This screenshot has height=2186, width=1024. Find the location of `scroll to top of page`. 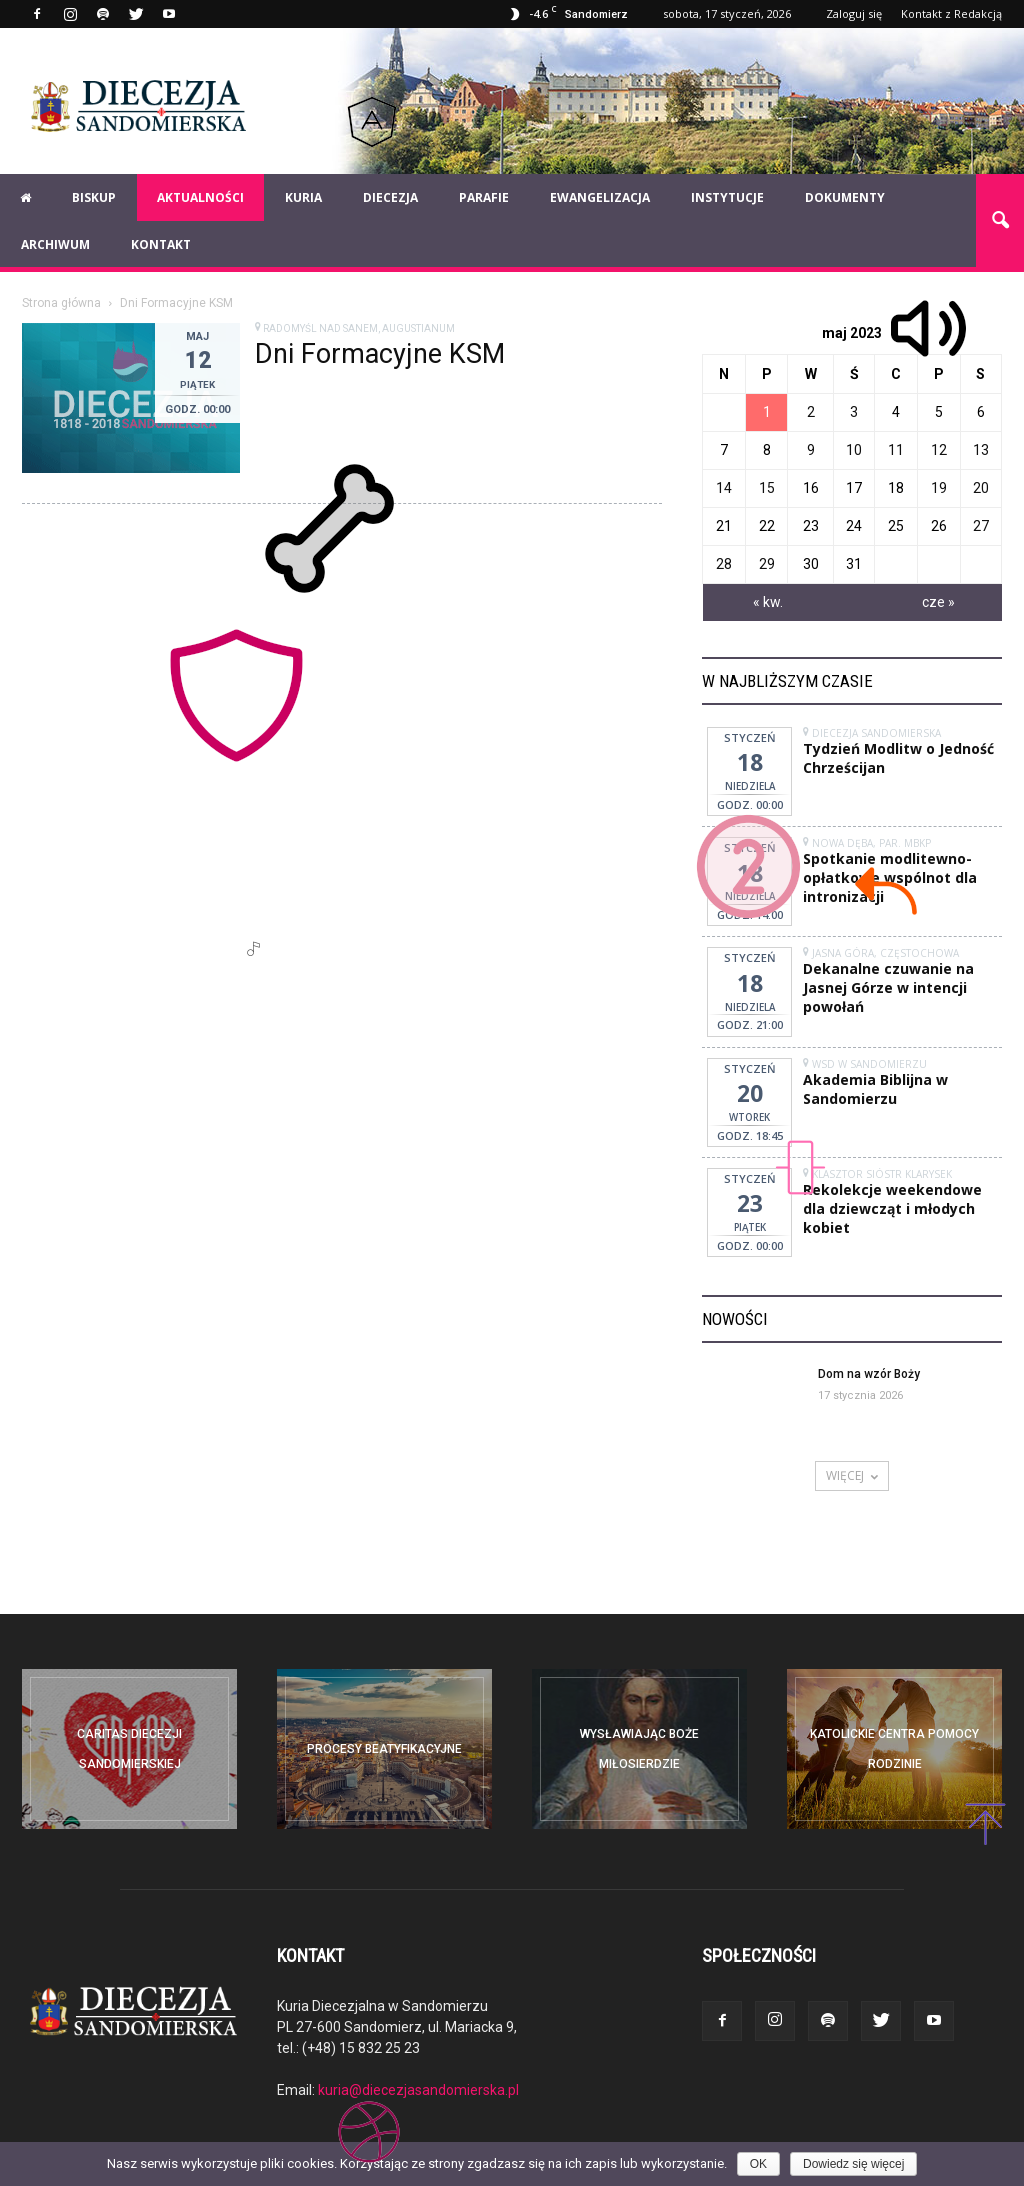

scroll to top of page is located at coordinates (985, 1823).